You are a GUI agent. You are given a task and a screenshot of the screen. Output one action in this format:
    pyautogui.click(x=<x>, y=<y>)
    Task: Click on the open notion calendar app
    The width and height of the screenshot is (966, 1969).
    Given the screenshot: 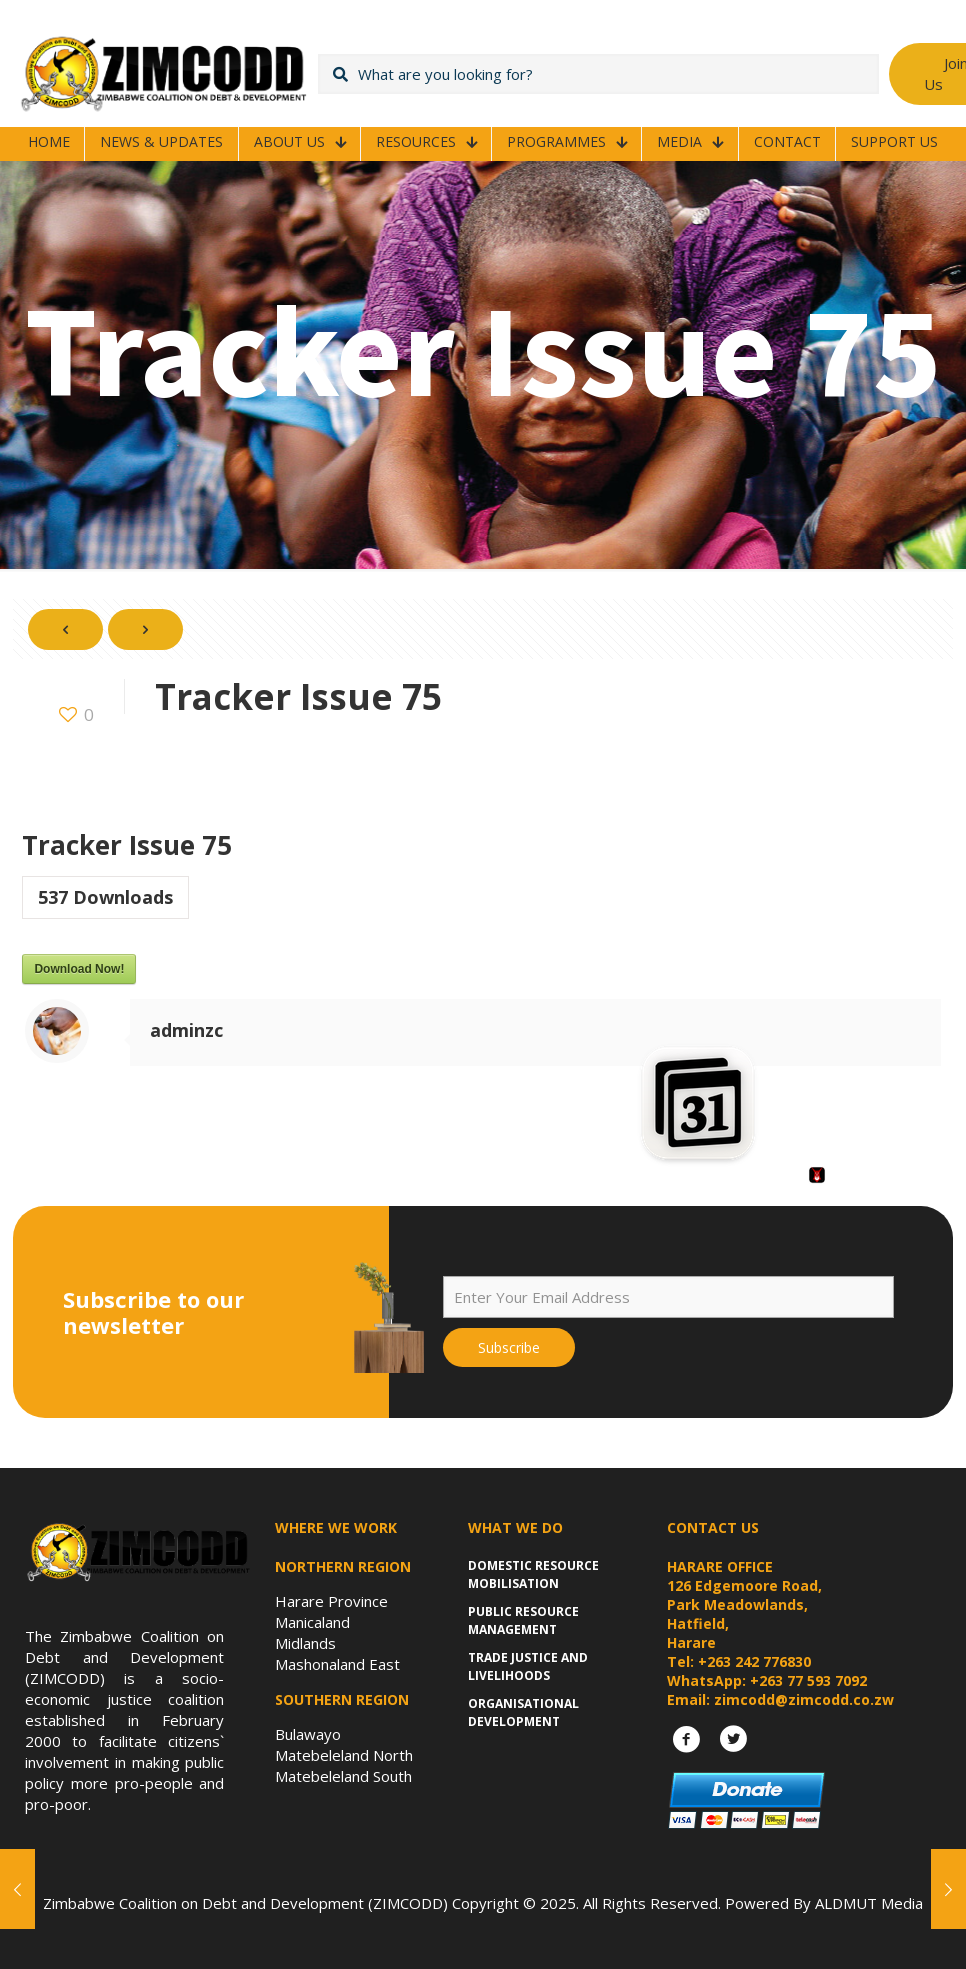 What is the action you would take?
    pyautogui.click(x=698, y=1103)
    